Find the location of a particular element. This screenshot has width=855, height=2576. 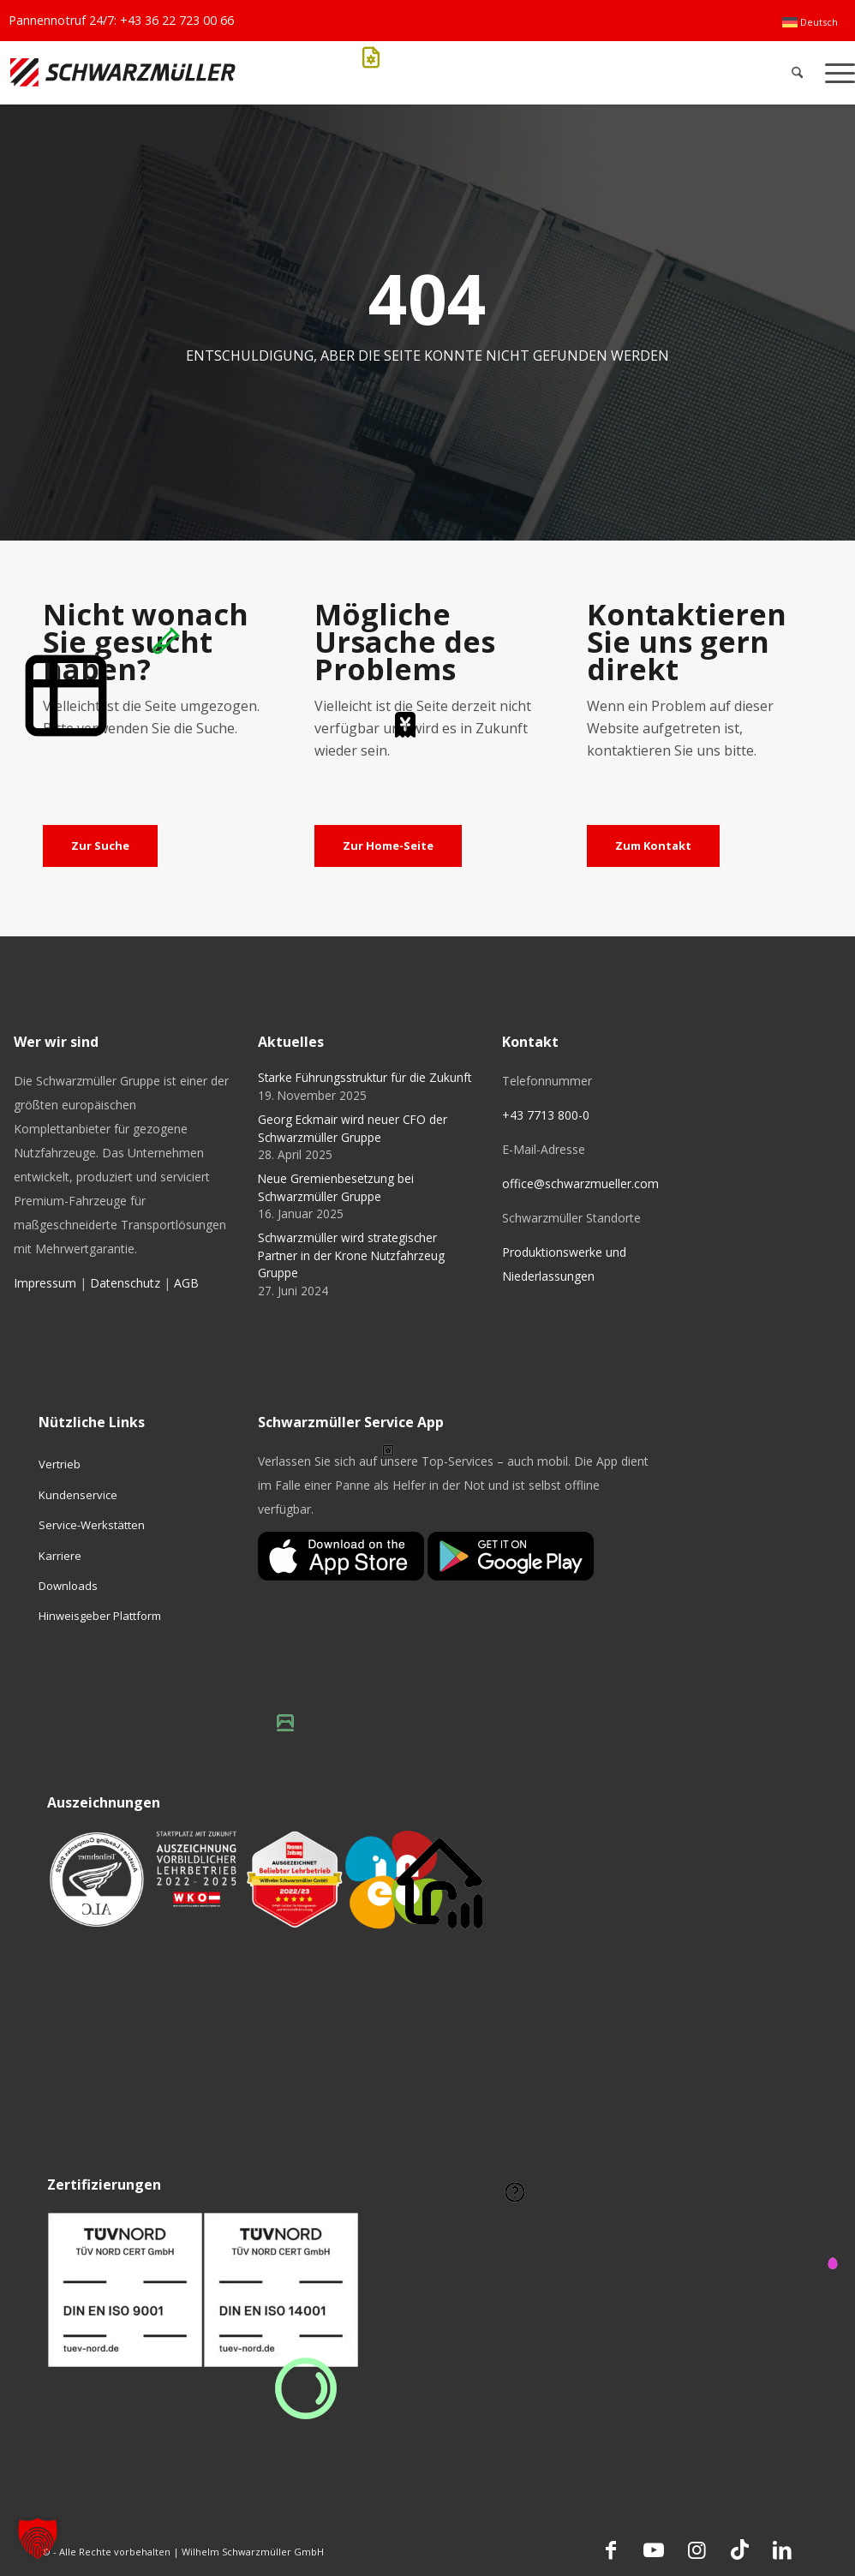

access theater or cinema showtimes is located at coordinates (285, 1723).